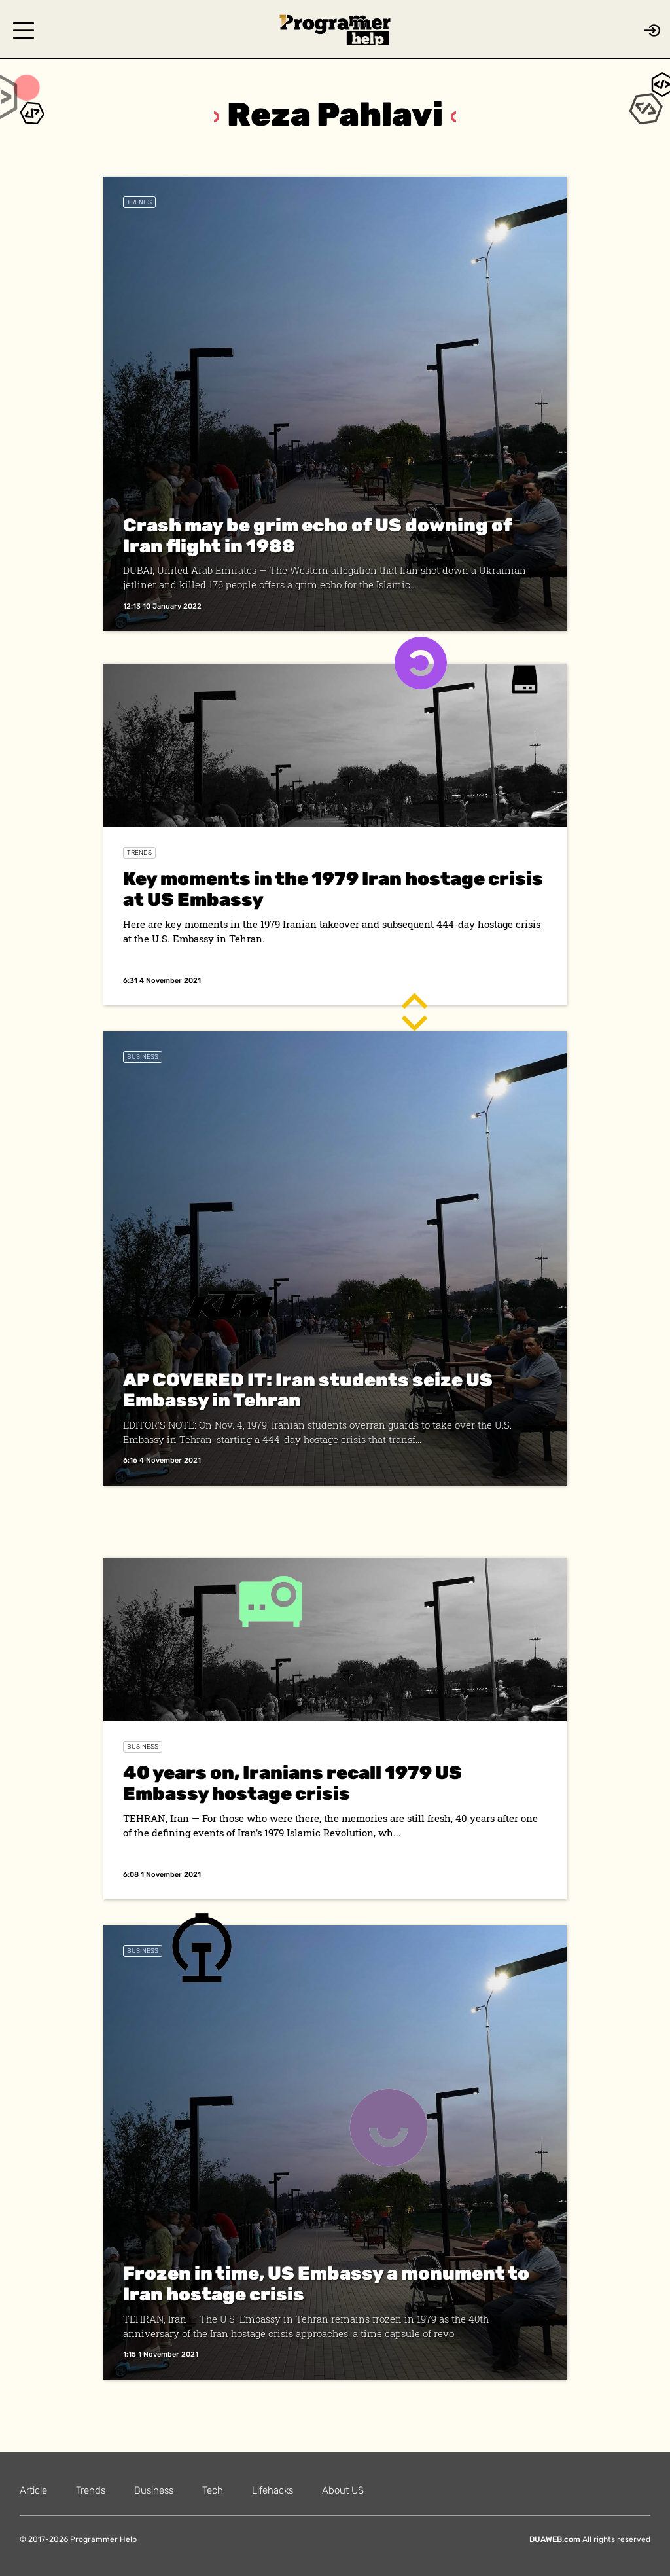 The image size is (670, 2576). Describe the element at coordinates (525, 679) in the screenshot. I see `access external storage or hard drive` at that location.